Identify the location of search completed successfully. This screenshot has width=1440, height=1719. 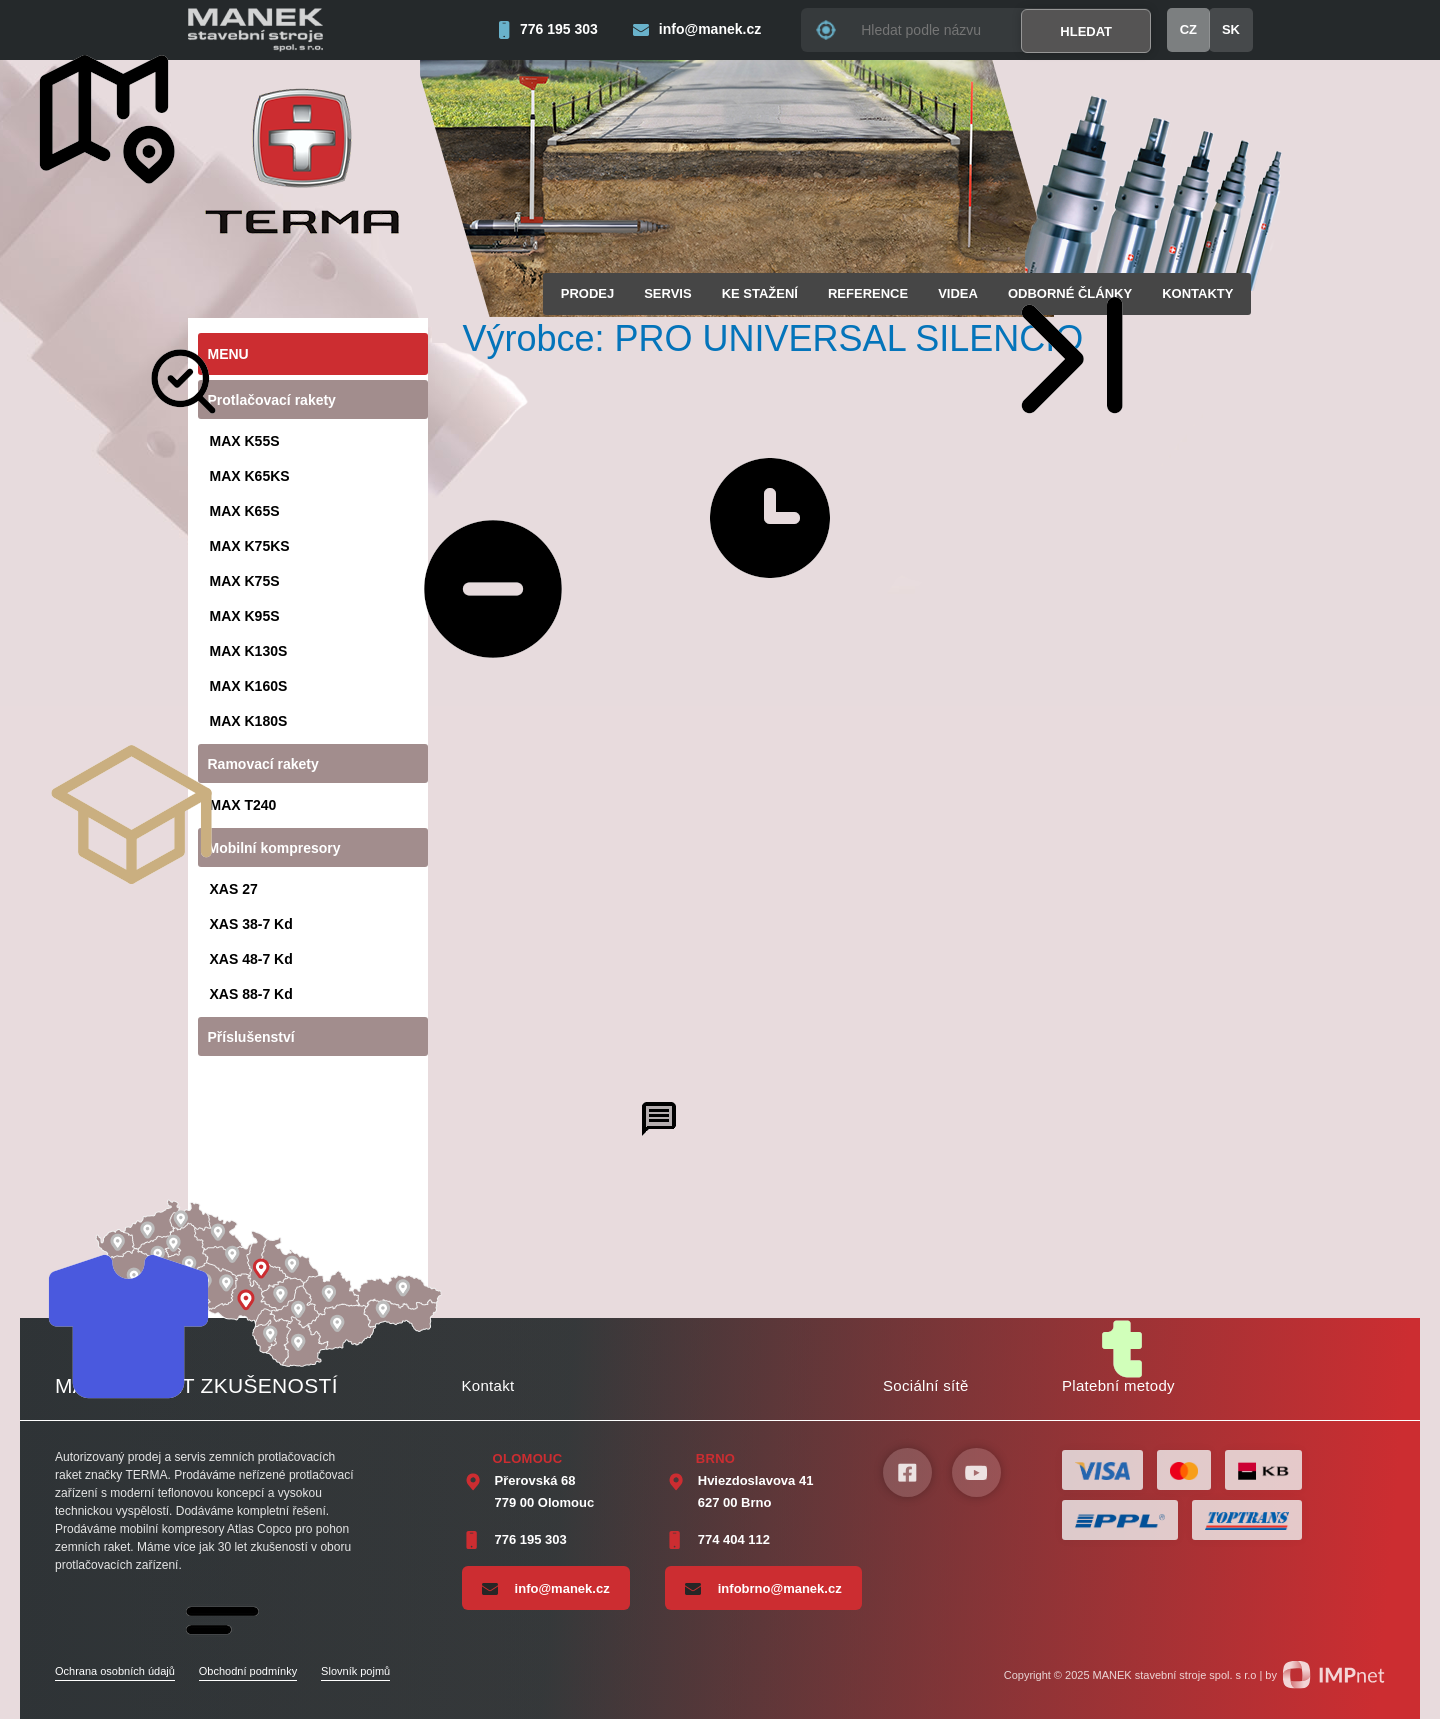
(183, 381).